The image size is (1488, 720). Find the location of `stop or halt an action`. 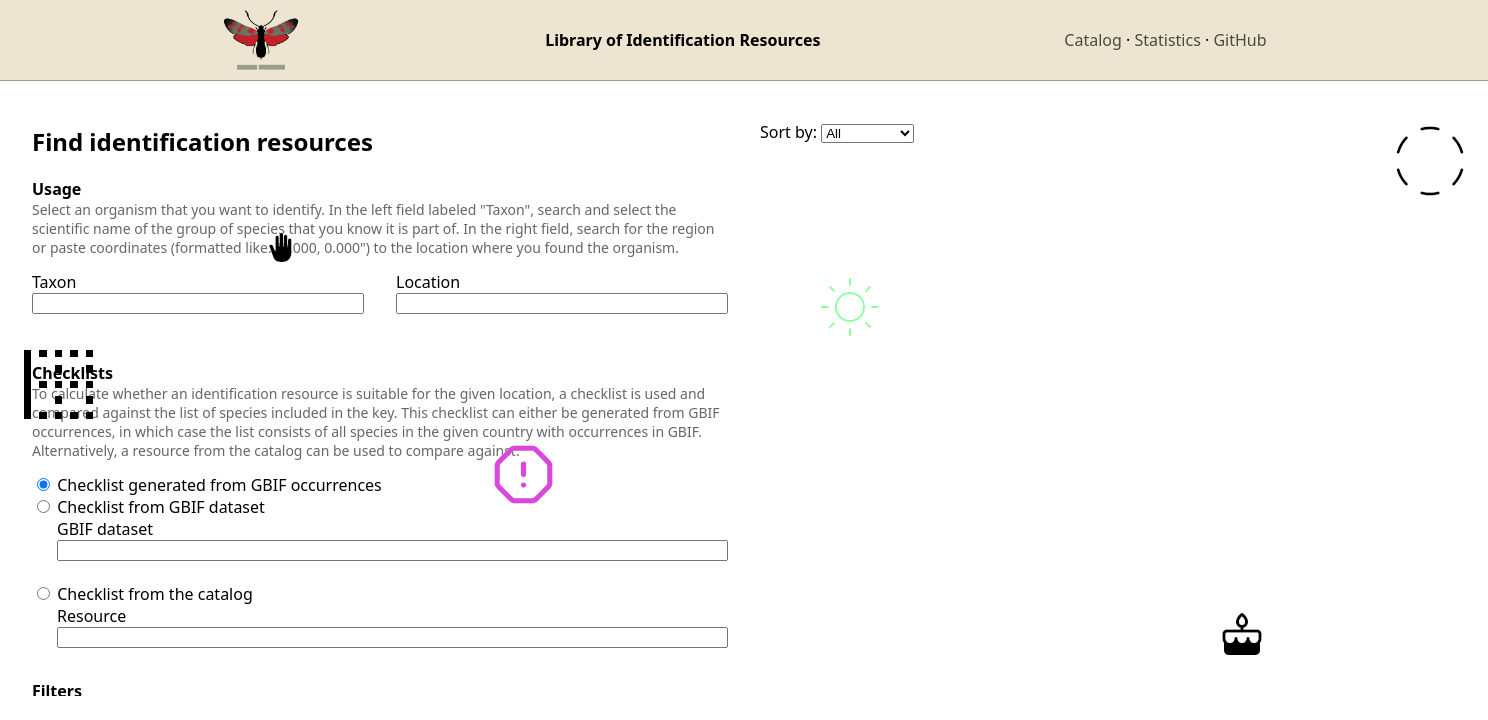

stop or halt an action is located at coordinates (280, 247).